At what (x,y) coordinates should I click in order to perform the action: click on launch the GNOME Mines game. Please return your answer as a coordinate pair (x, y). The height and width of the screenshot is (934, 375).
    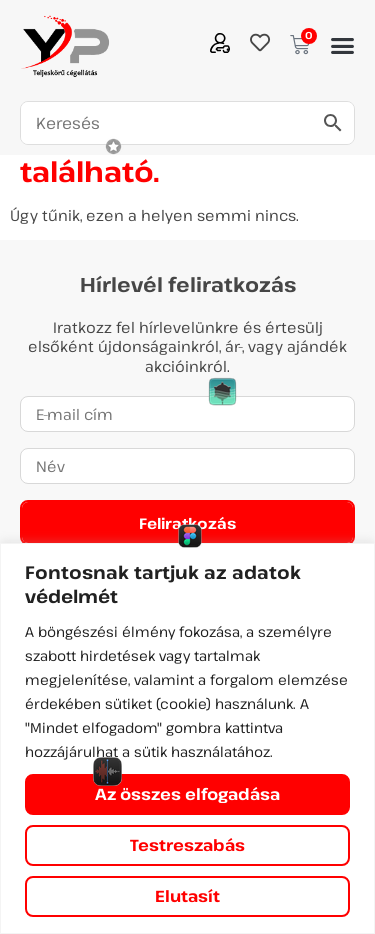
    Looking at the image, I should click on (222, 391).